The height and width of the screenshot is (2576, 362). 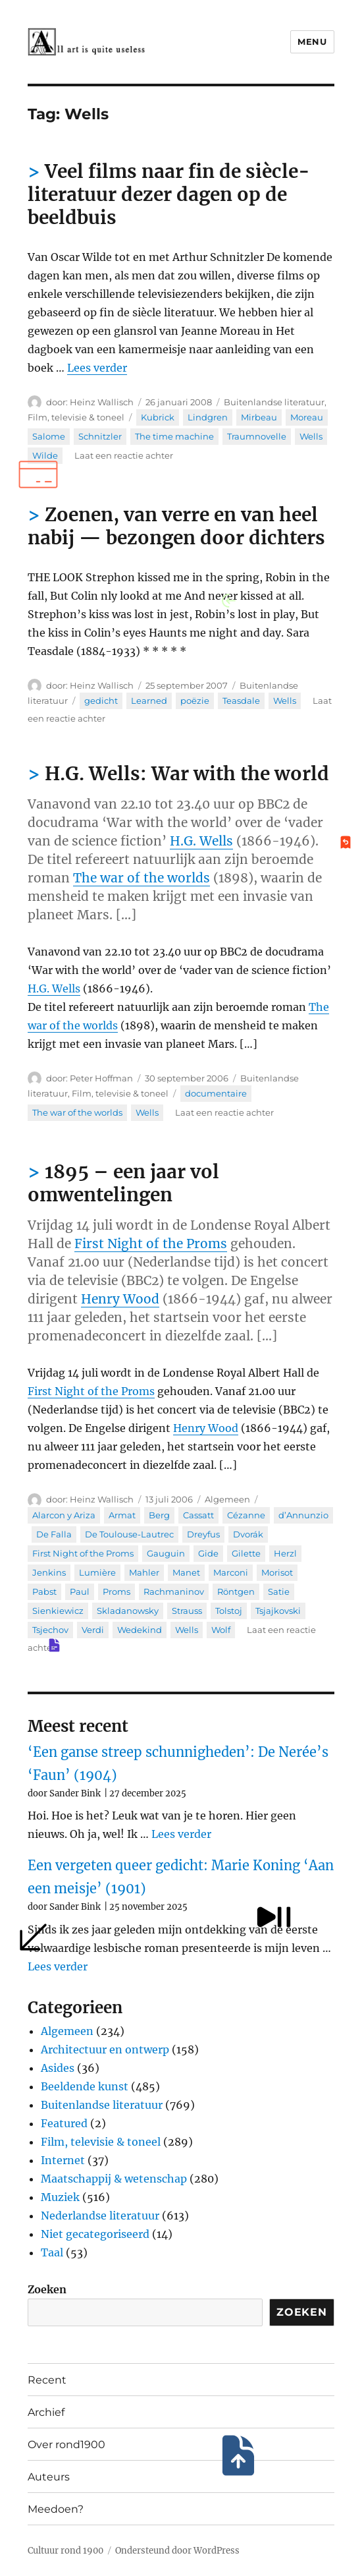 What do you see at coordinates (238, 2455) in the screenshot?
I see `upload a document` at bounding box center [238, 2455].